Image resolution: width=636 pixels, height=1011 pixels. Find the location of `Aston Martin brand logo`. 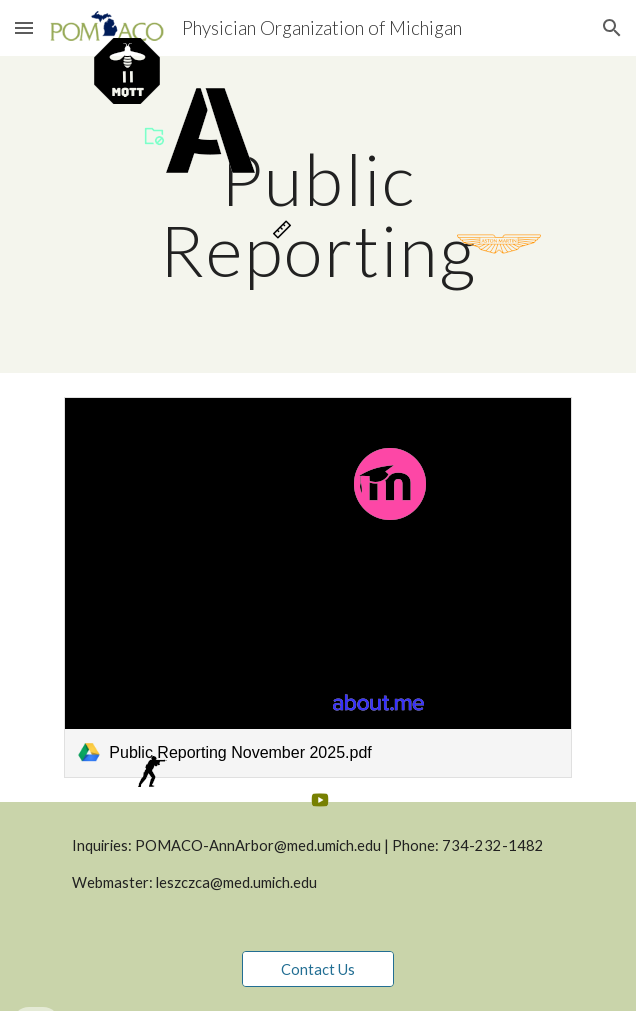

Aston Martin brand logo is located at coordinates (499, 244).